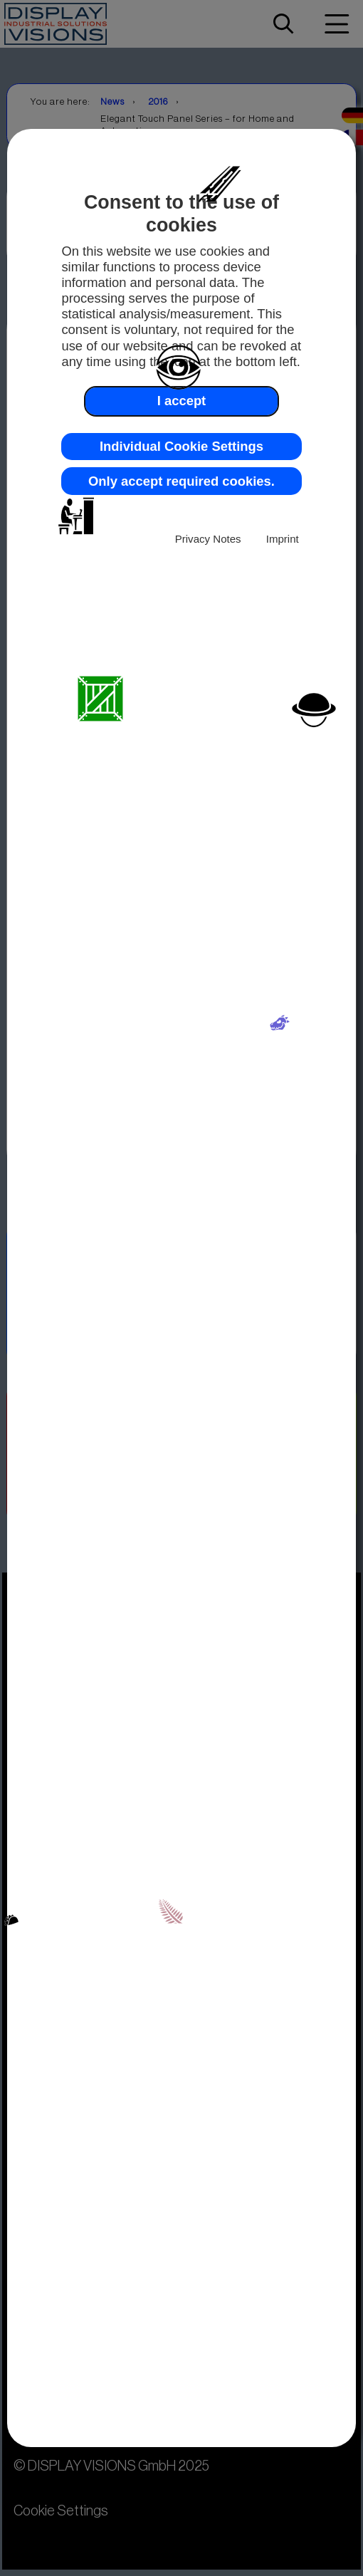 Image resolution: width=363 pixels, height=2576 pixels. I want to click on toggle password visibility off, so click(178, 367).